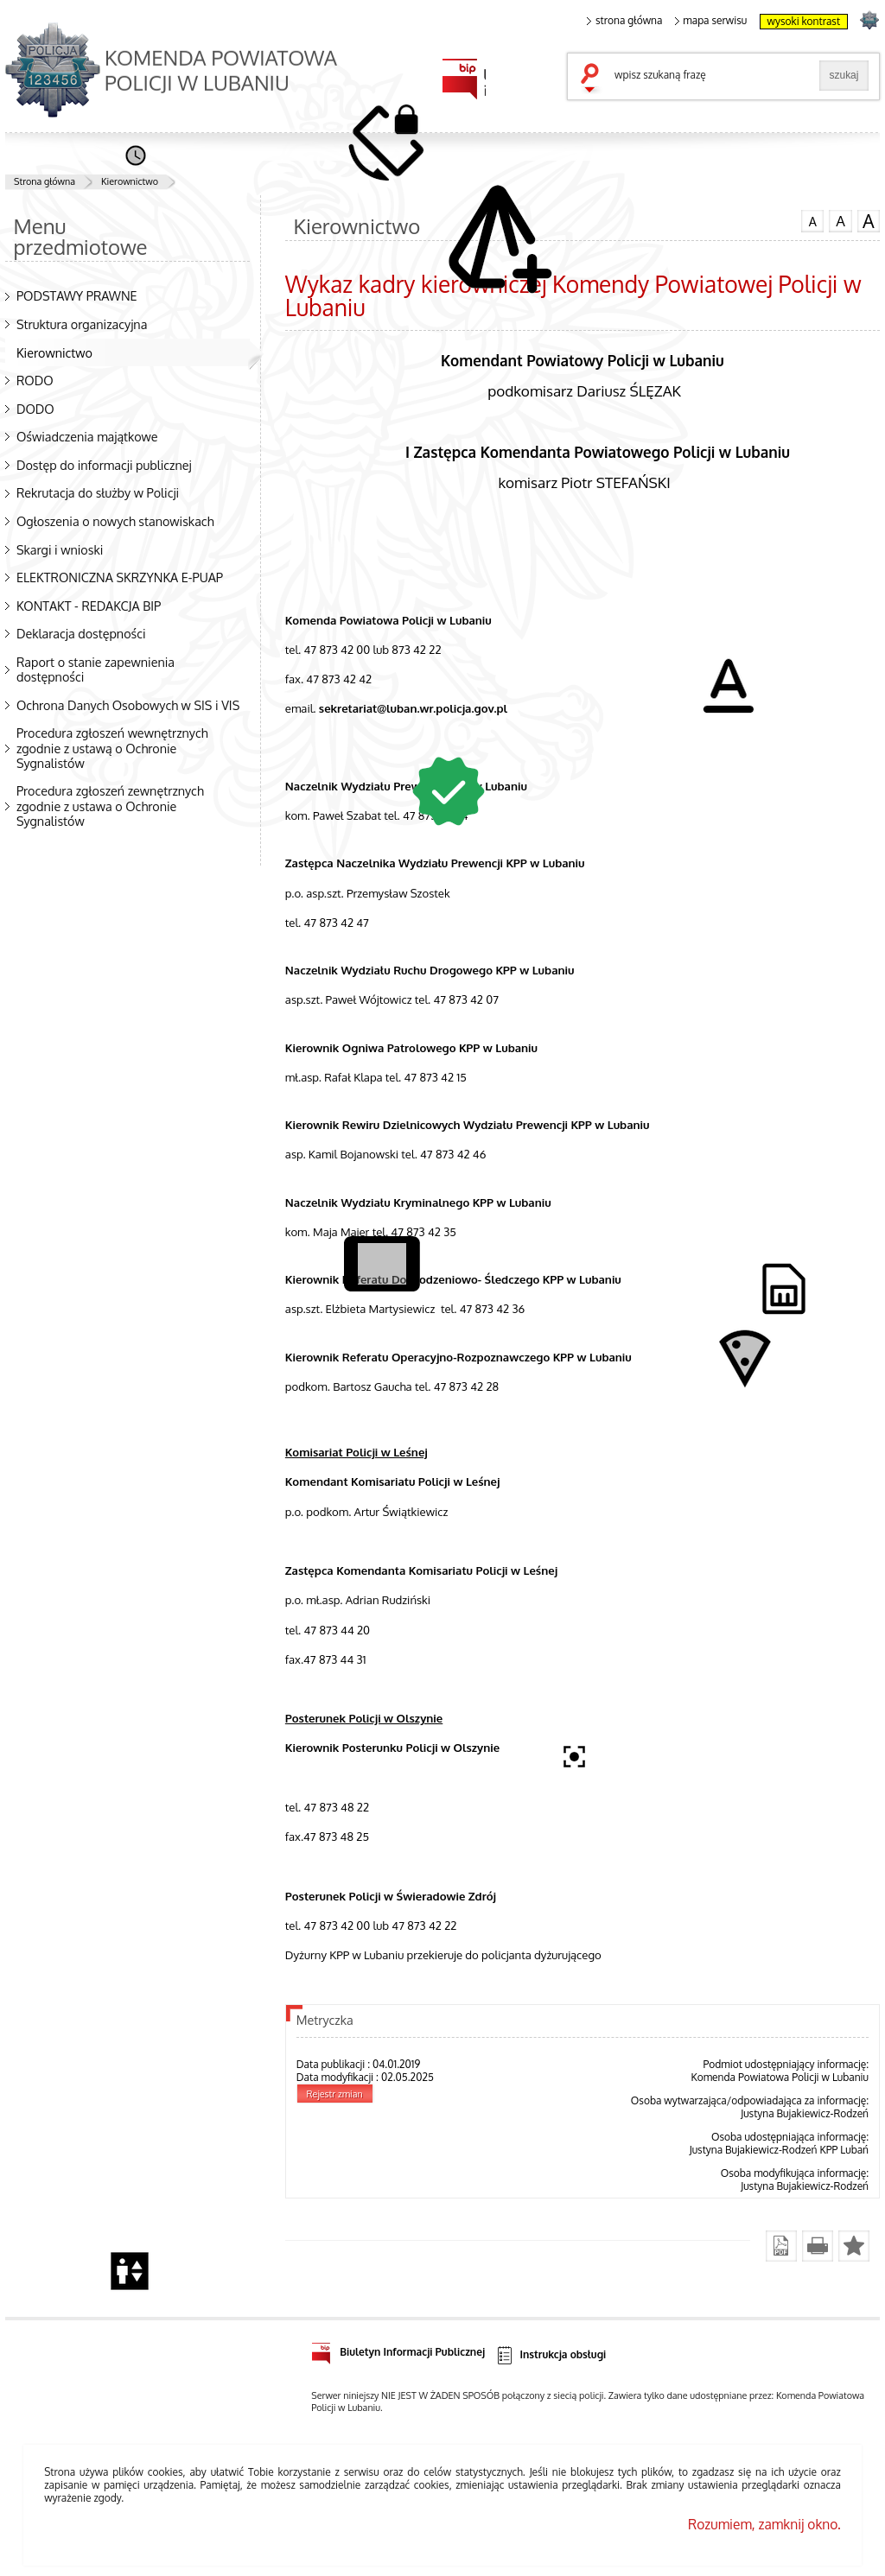 The width and height of the screenshot is (885, 2576). What do you see at coordinates (745, 1359) in the screenshot?
I see `find nearby pizza restaurants` at bounding box center [745, 1359].